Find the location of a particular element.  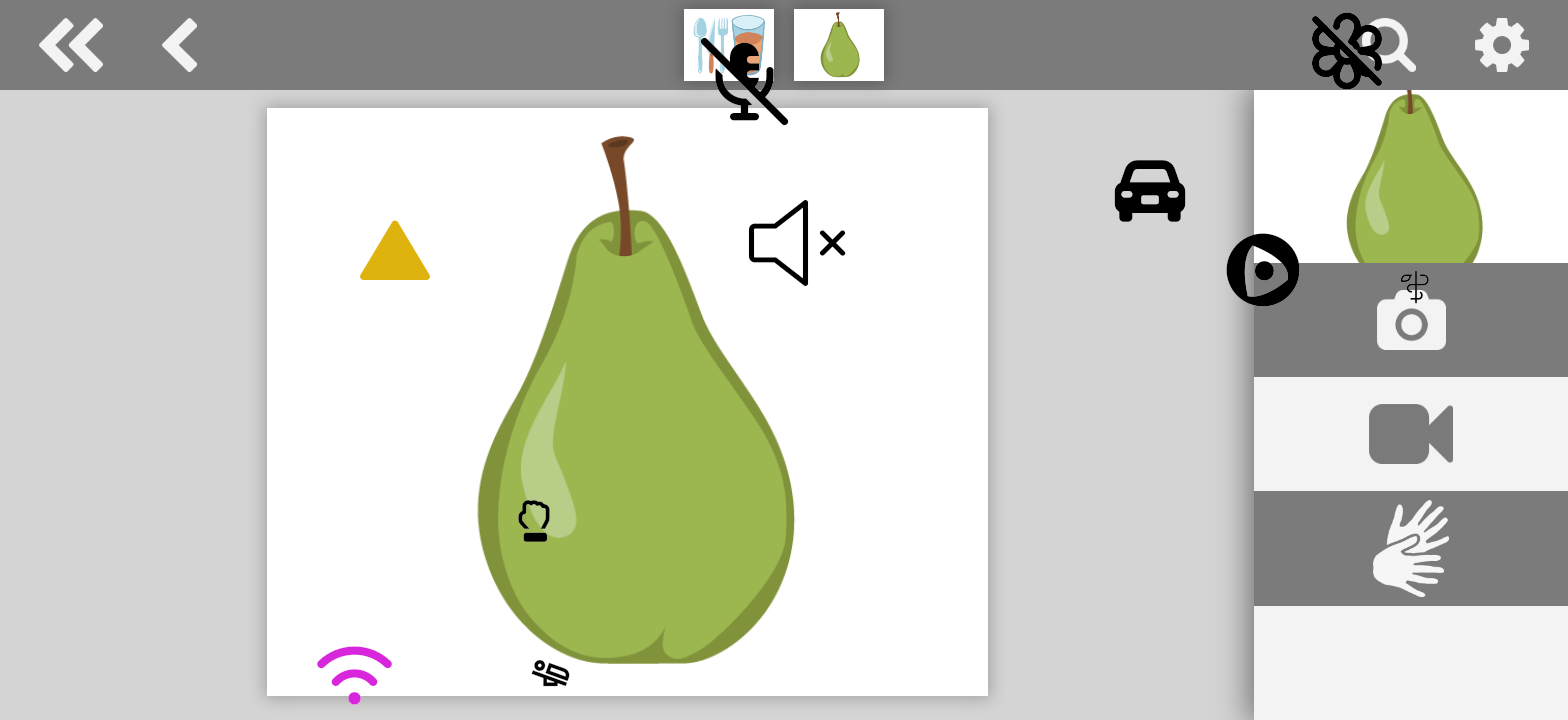

select angled flat bed seat option is located at coordinates (550, 673).